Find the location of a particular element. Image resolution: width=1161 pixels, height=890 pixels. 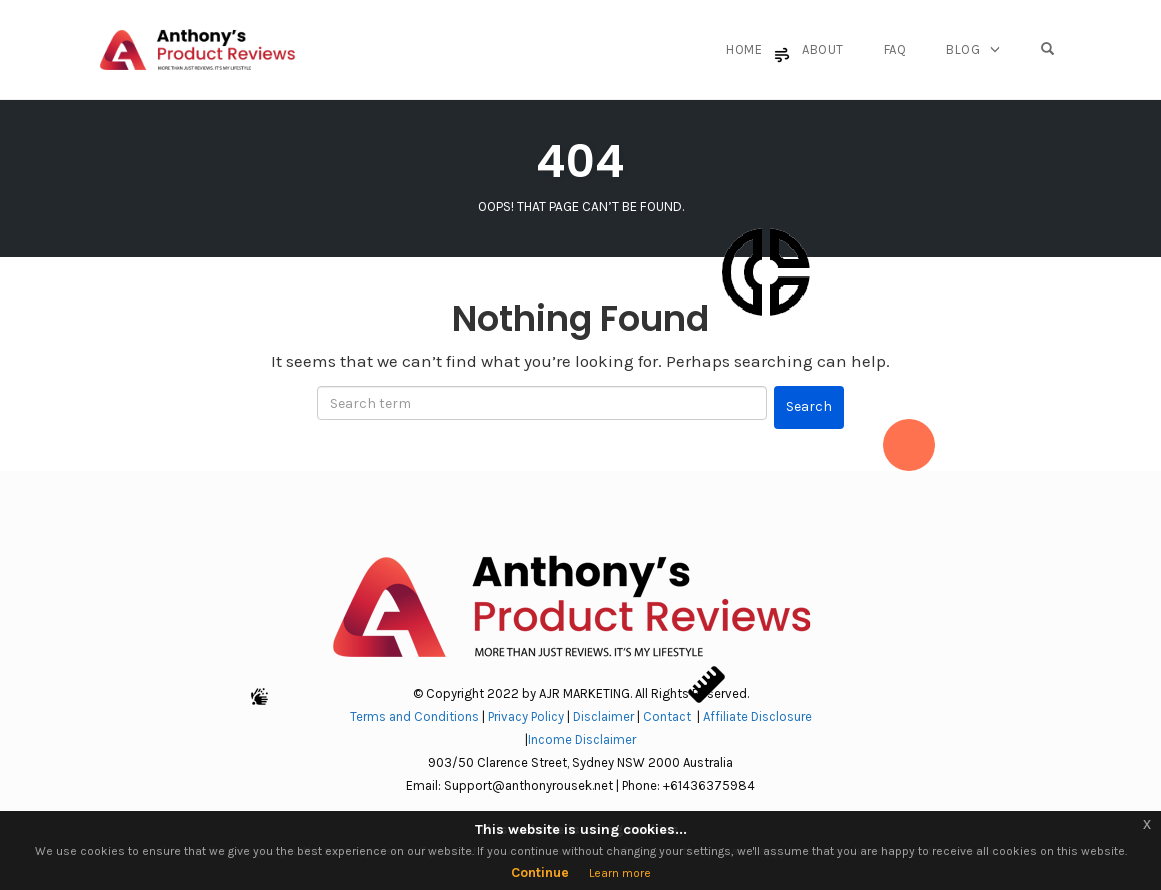

indicates current wind conditions is located at coordinates (782, 55).